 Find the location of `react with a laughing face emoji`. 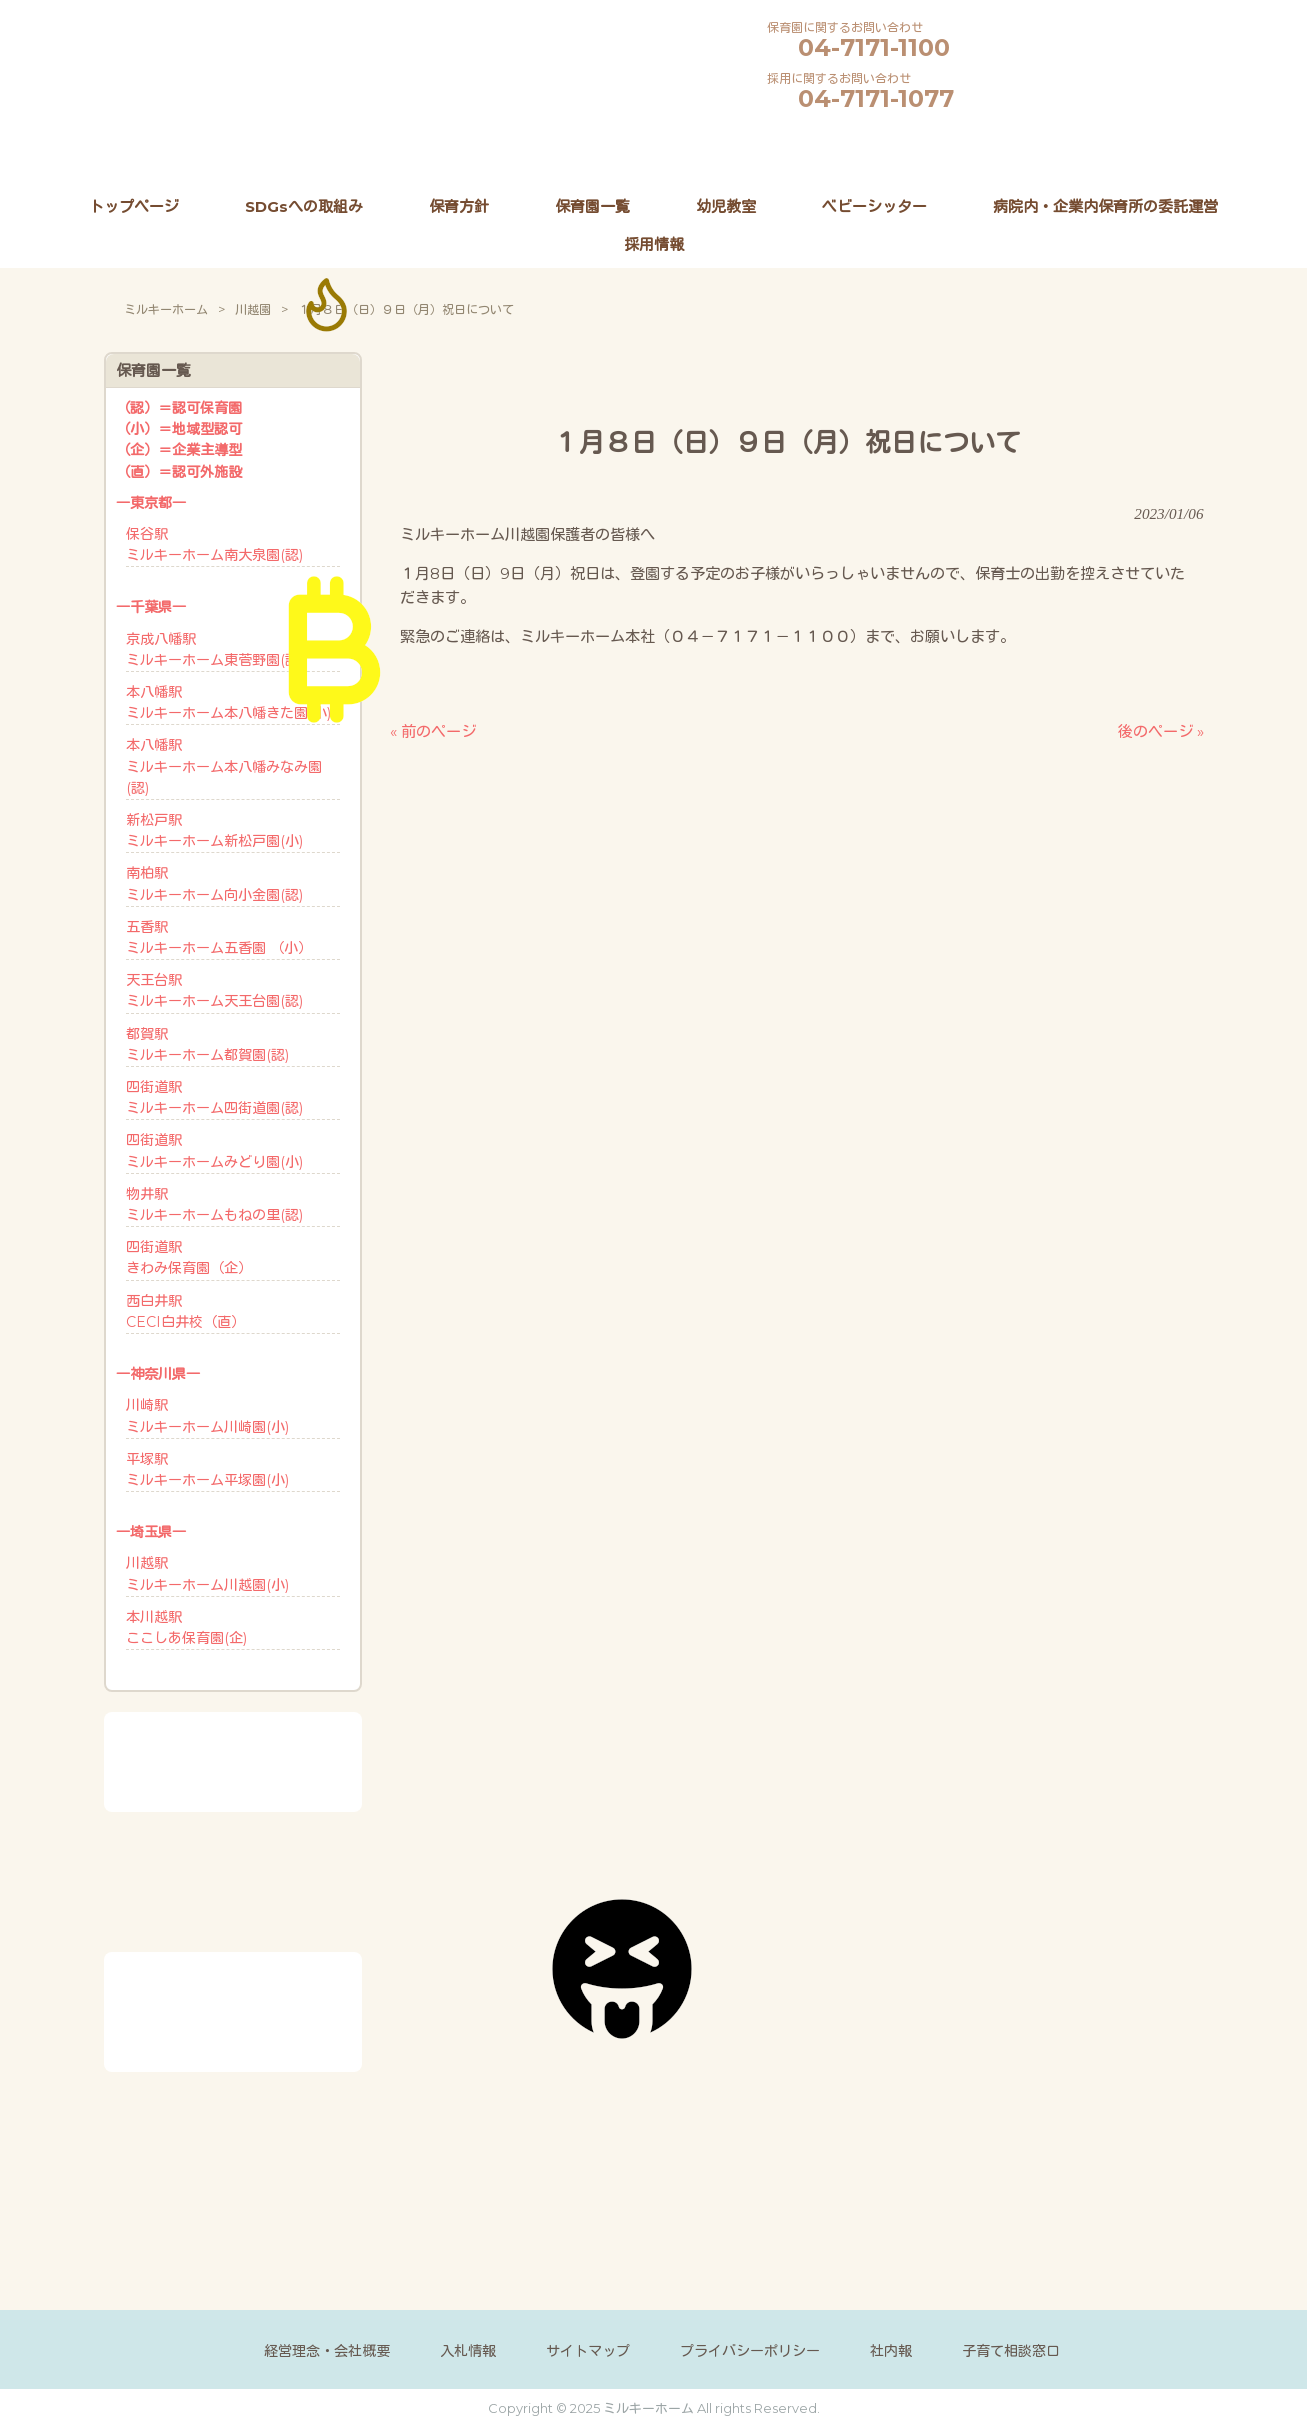

react with a laughing face emoji is located at coordinates (622, 1969).